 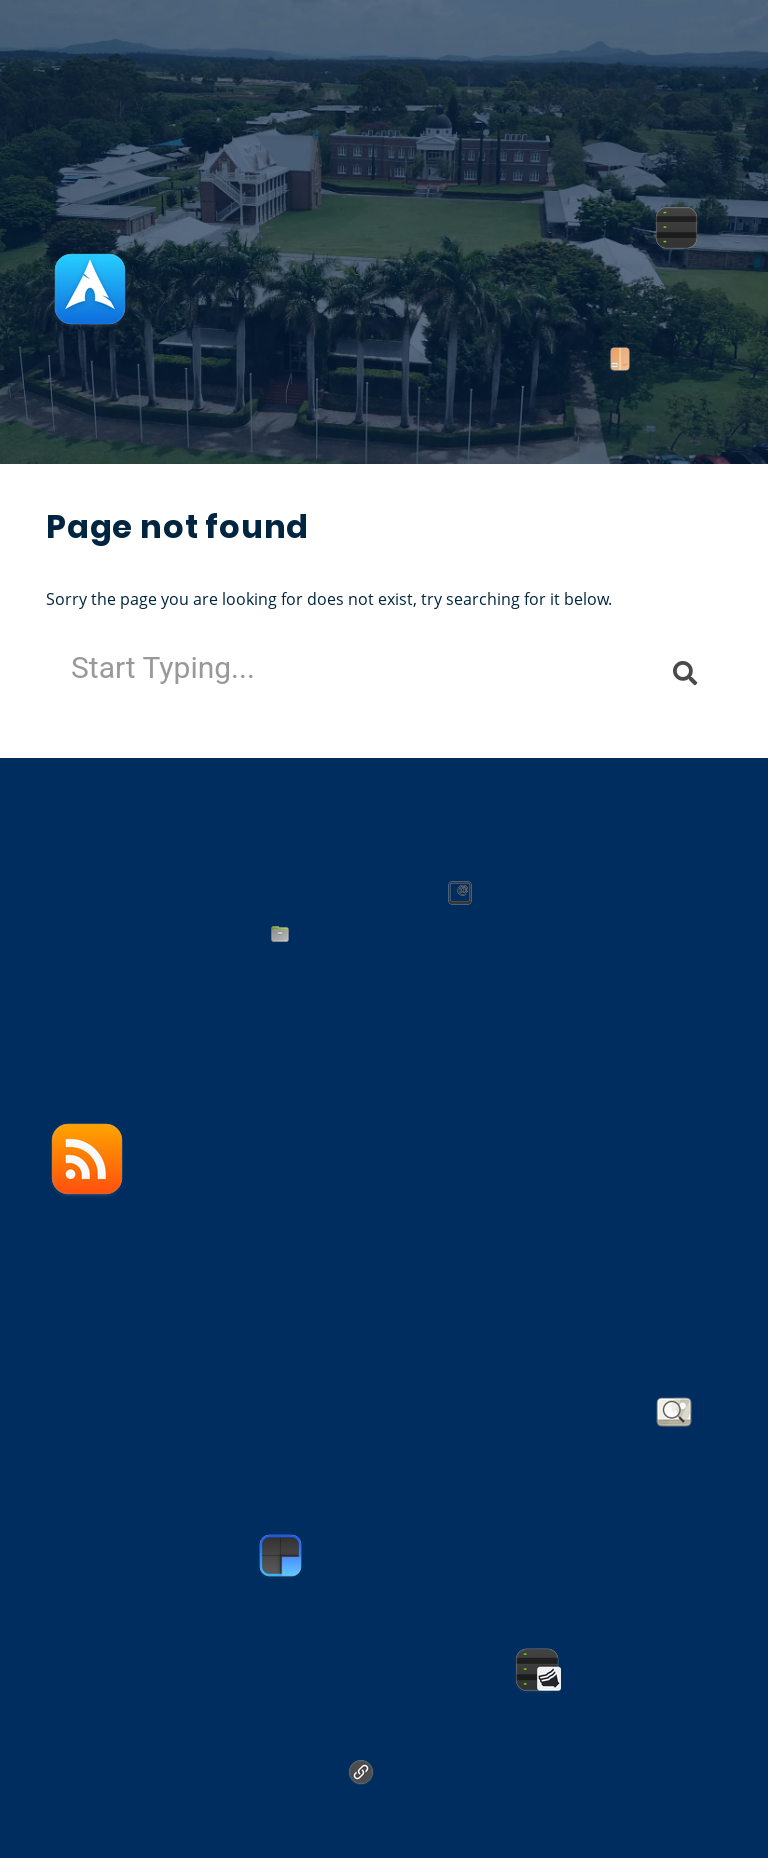 What do you see at coordinates (460, 893) in the screenshot?
I see `access keyboard and input settings` at bounding box center [460, 893].